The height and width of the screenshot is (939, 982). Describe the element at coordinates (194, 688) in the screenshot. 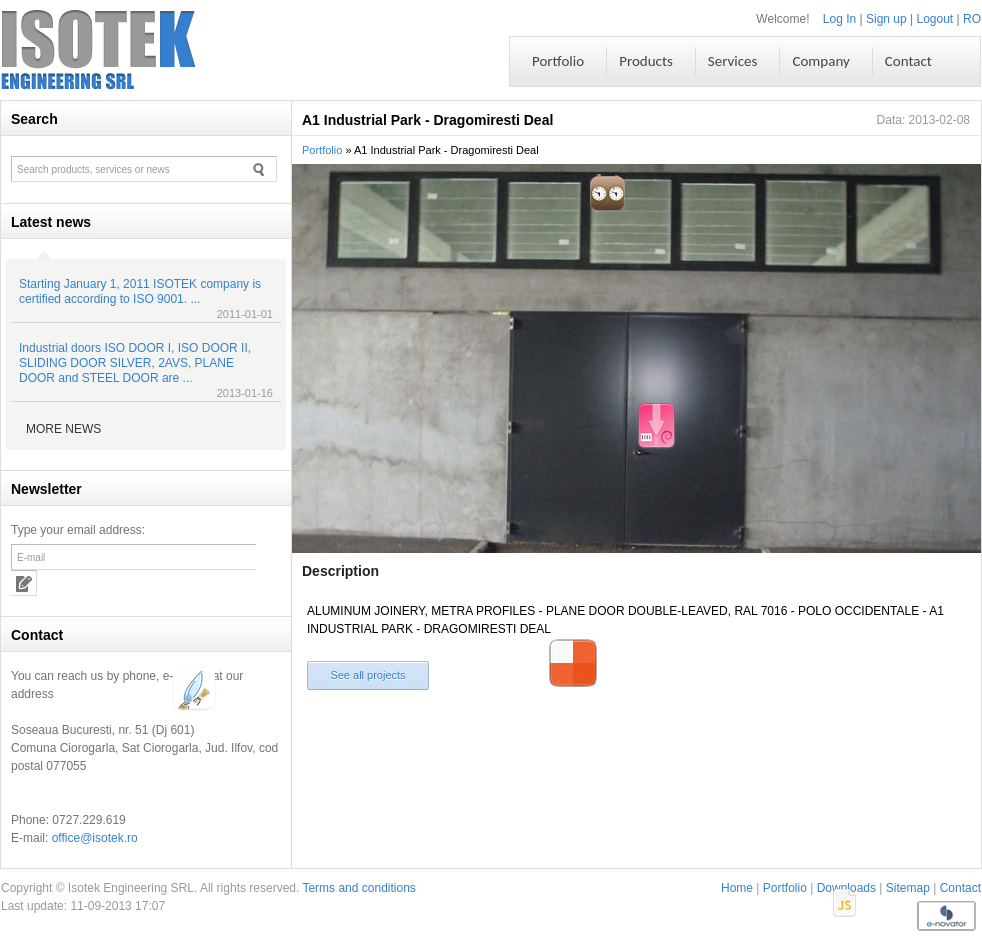

I see `open vara text editor app` at that location.